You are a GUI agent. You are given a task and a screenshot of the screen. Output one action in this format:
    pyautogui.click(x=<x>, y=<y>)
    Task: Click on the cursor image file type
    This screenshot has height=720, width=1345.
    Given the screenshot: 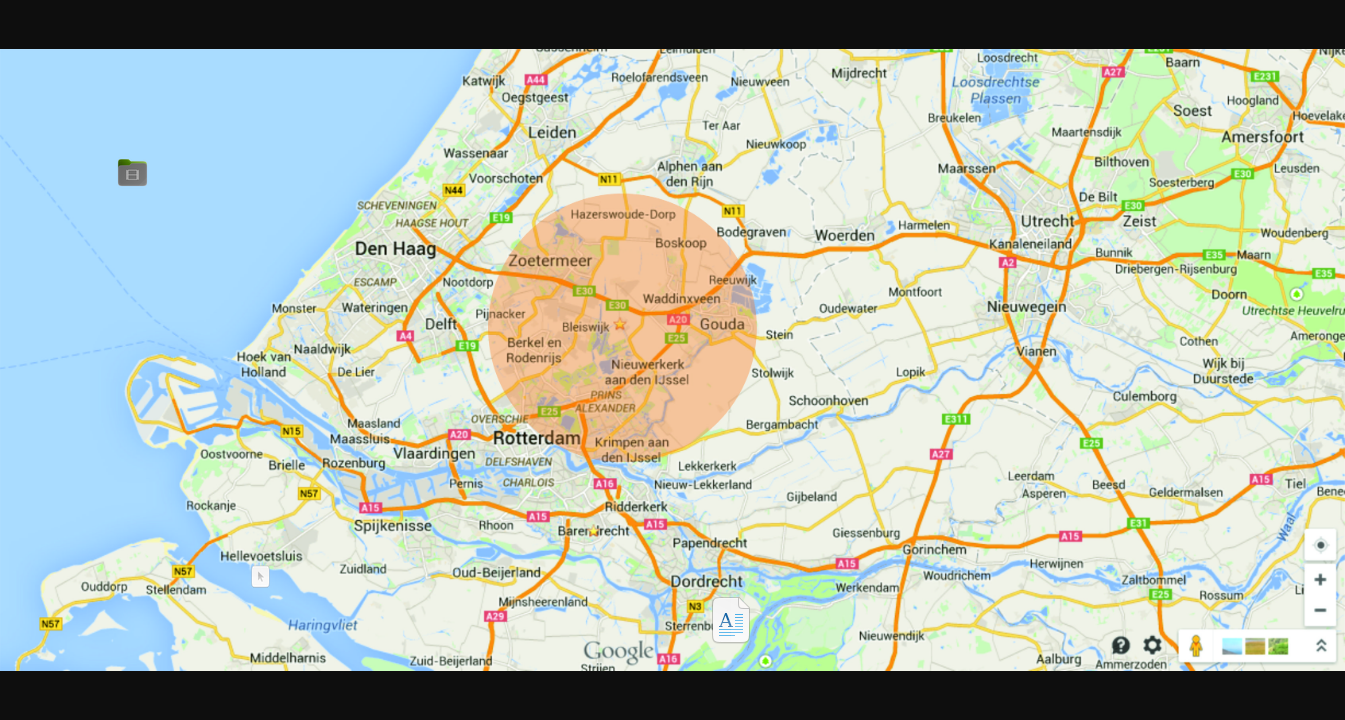 What is the action you would take?
    pyautogui.click(x=260, y=576)
    